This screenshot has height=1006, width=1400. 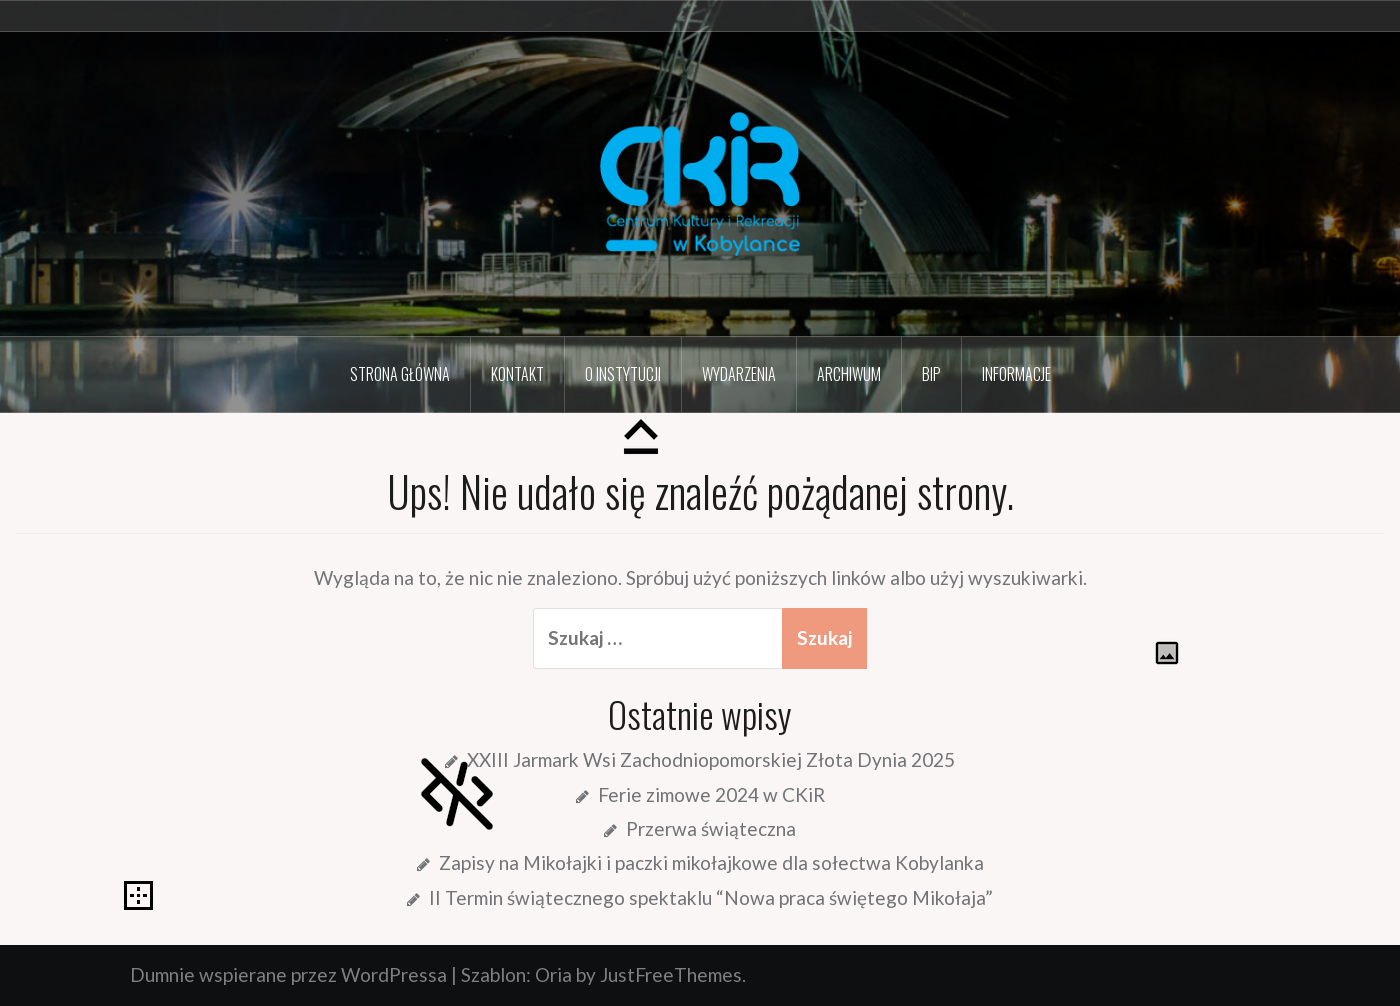 I want to click on code view disabled or unavailable, so click(x=457, y=794).